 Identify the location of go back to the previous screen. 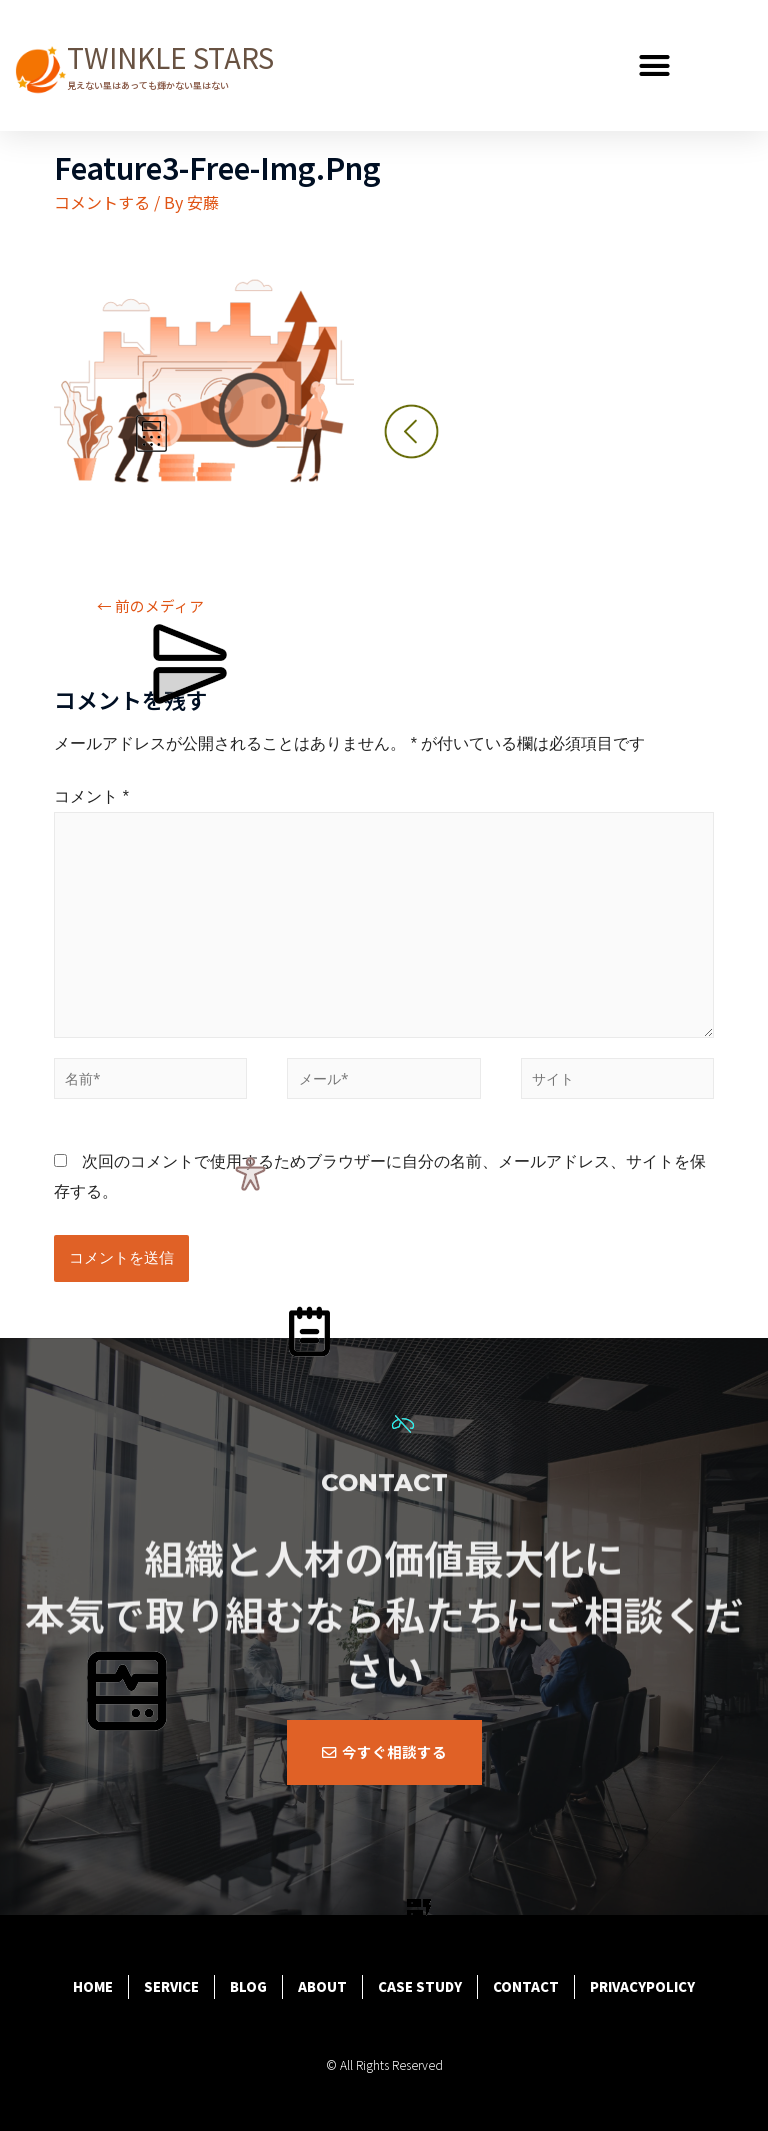
(411, 431).